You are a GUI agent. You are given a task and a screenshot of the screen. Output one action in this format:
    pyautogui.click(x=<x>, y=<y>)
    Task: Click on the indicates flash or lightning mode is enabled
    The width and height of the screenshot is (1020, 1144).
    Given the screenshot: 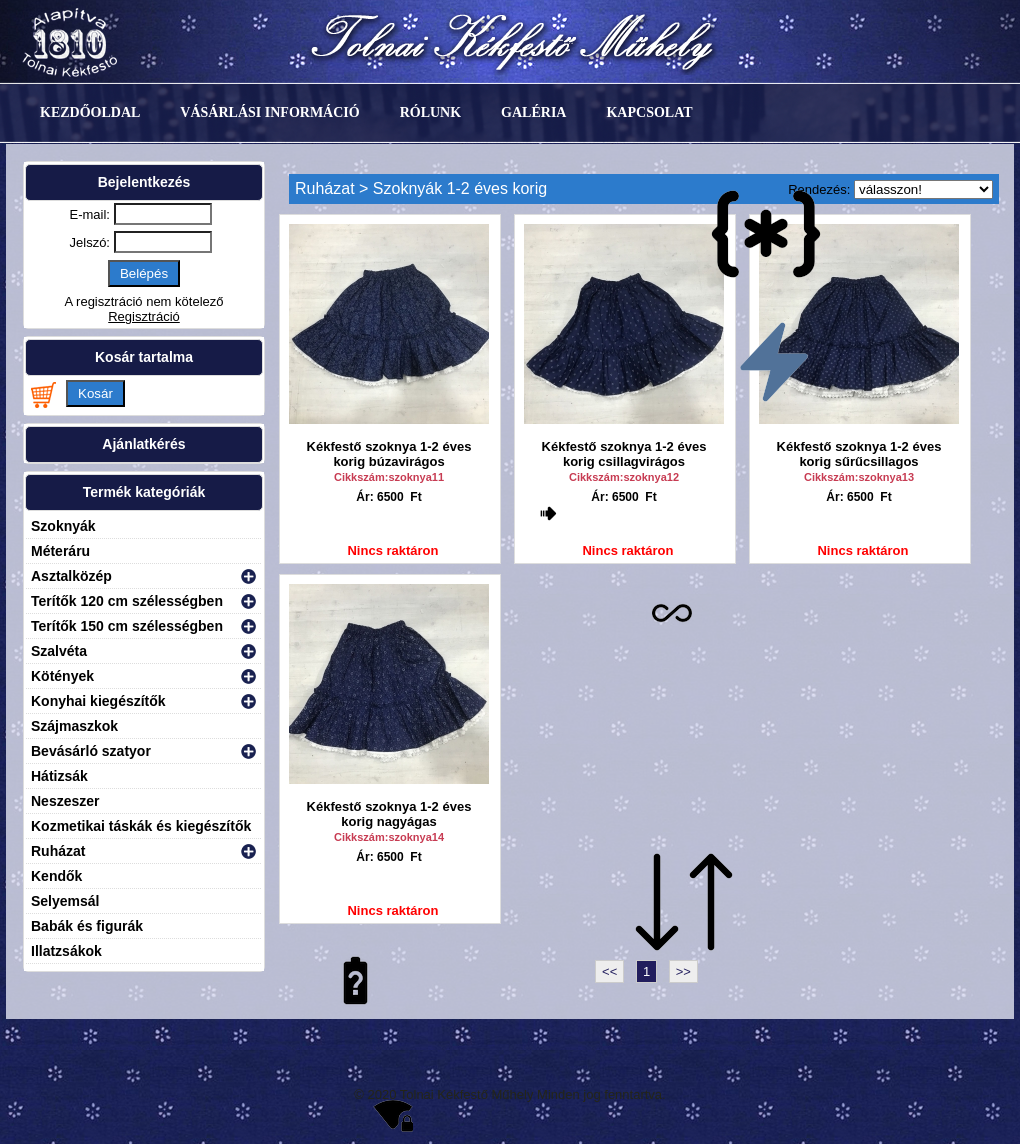 What is the action you would take?
    pyautogui.click(x=774, y=362)
    